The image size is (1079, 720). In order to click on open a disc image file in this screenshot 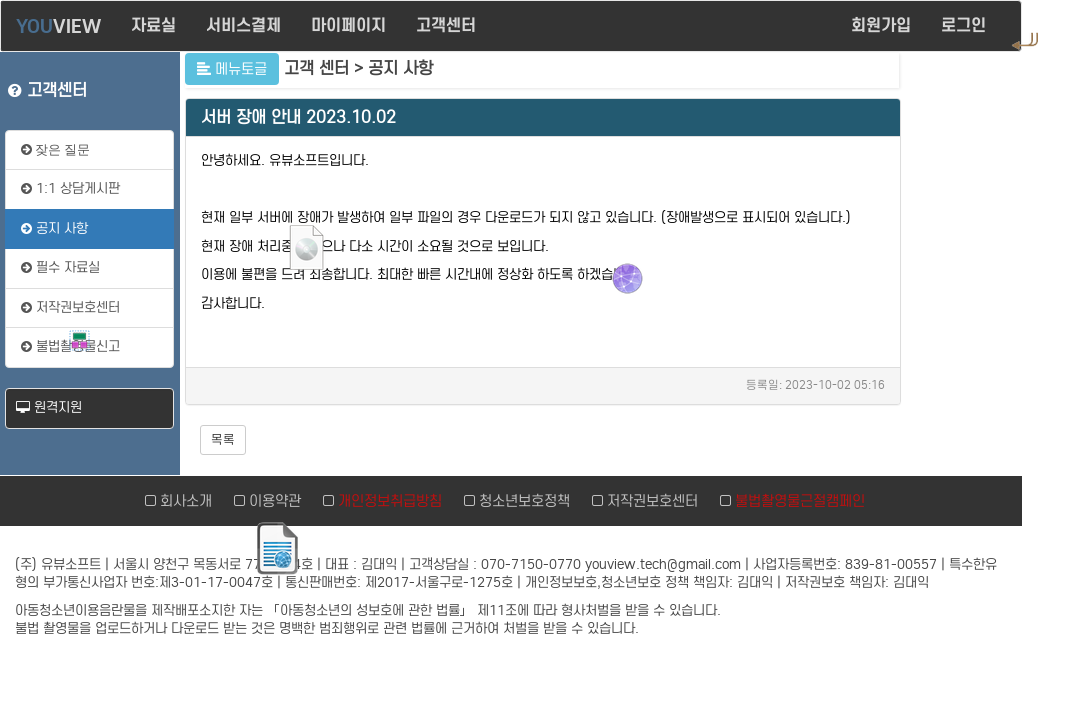, I will do `click(306, 247)`.